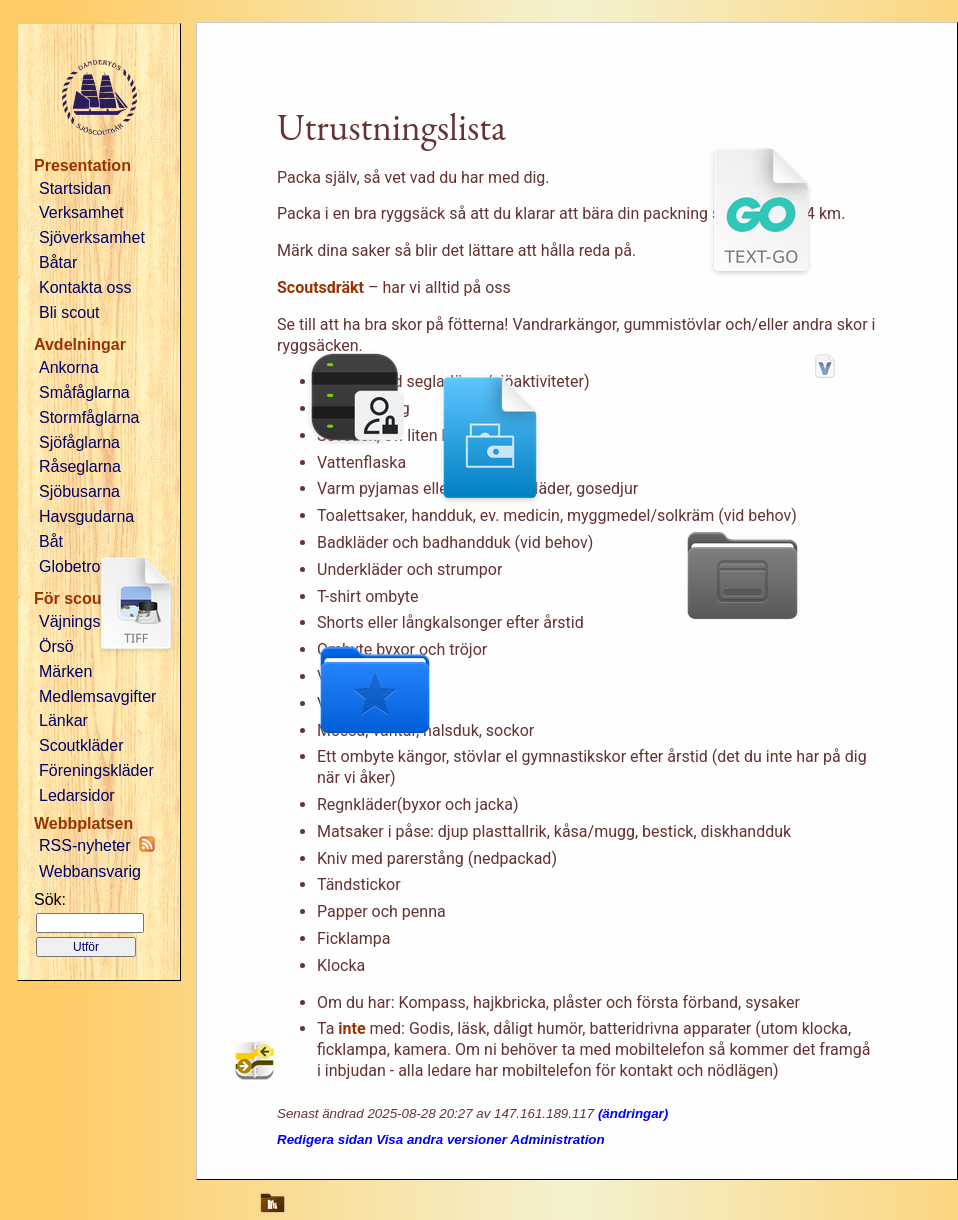 The height and width of the screenshot is (1220, 958). What do you see at coordinates (254, 1060) in the screenshot?
I see `open diffuse app for file comparison` at bounding box center [254, 1060].